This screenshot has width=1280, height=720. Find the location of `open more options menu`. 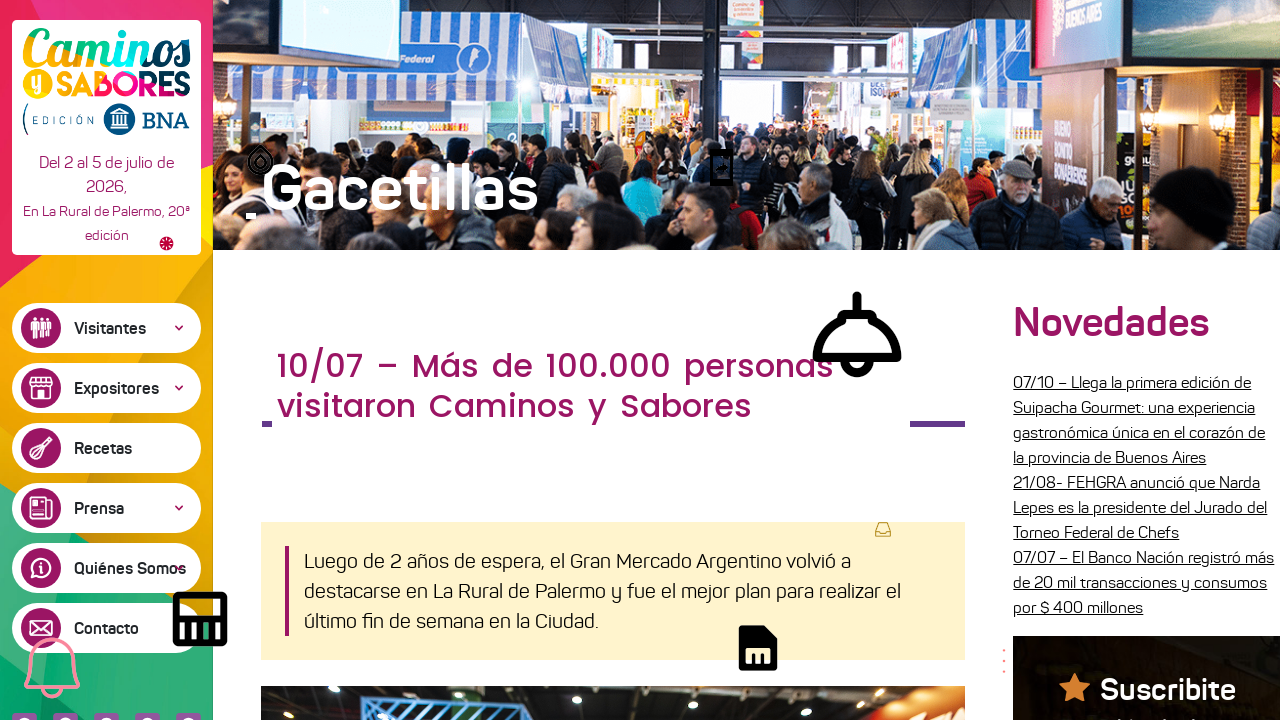

open more options menu is located at coordinates (1004, 661).